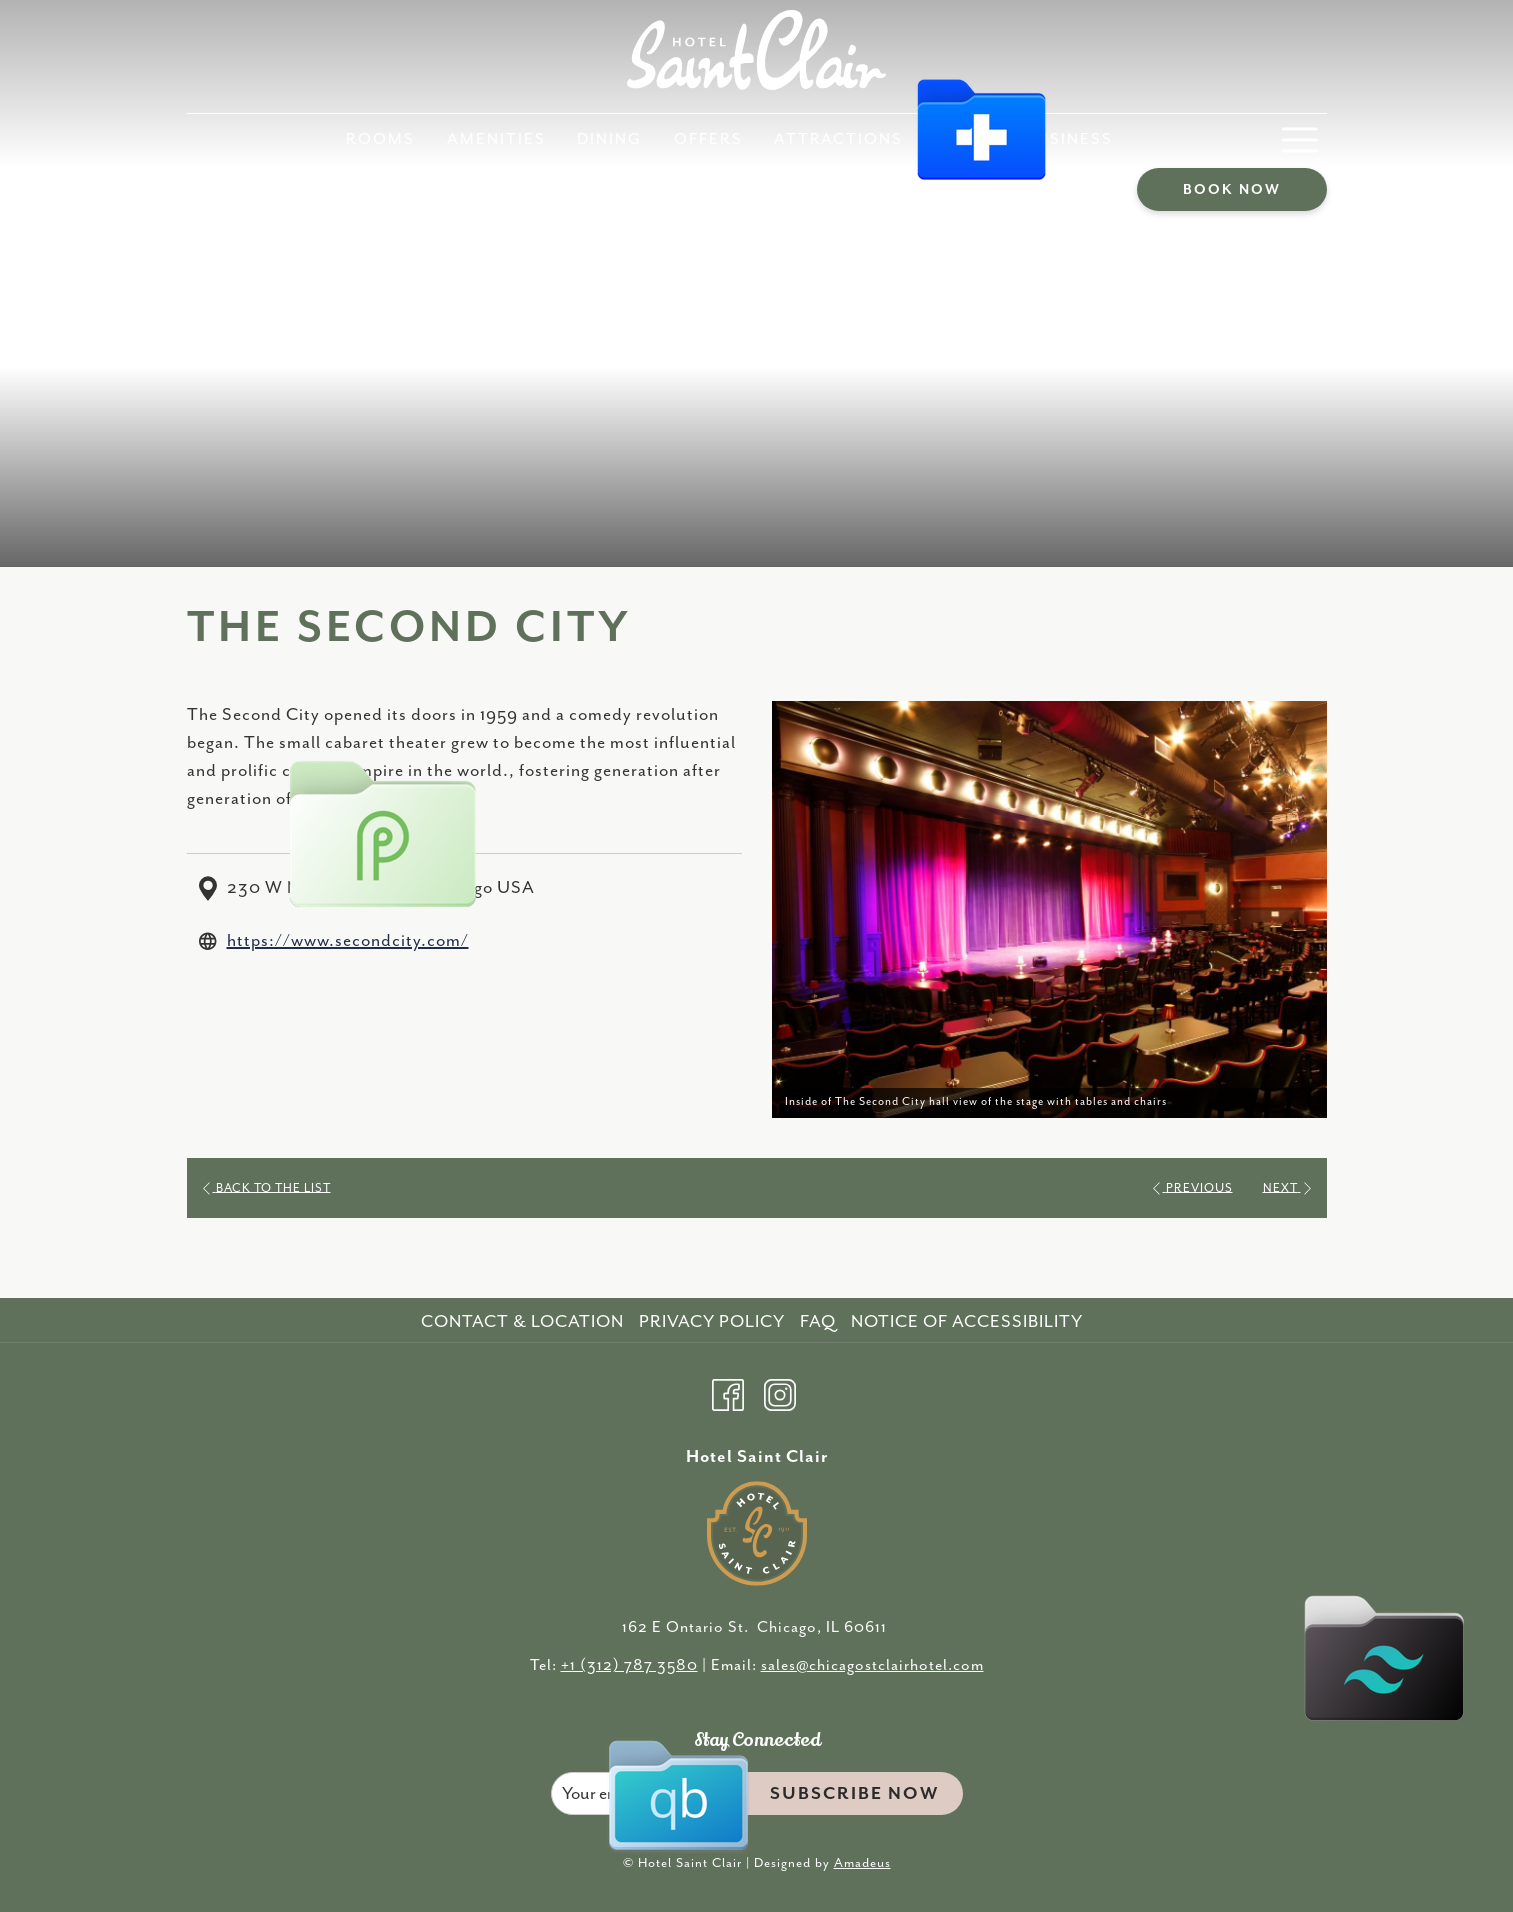 The height and width of the screenshot is (1912, 1513). What do you see at coordinates (981, 133) in the screenshot?
I see `open wondershare dr.fone folder` at bounding box center [981, 133].